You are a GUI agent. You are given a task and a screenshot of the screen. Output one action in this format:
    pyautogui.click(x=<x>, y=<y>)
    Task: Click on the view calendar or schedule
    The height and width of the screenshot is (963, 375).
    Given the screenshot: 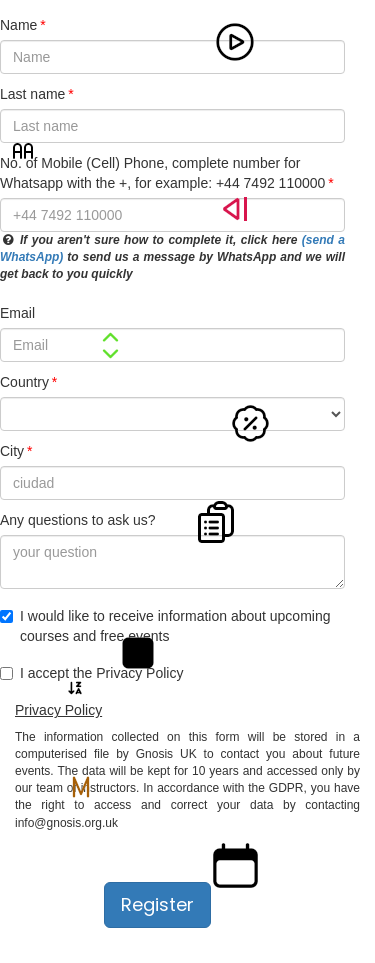 What is the action you would take?
    pyautogui.click(x=235, y=865)
    